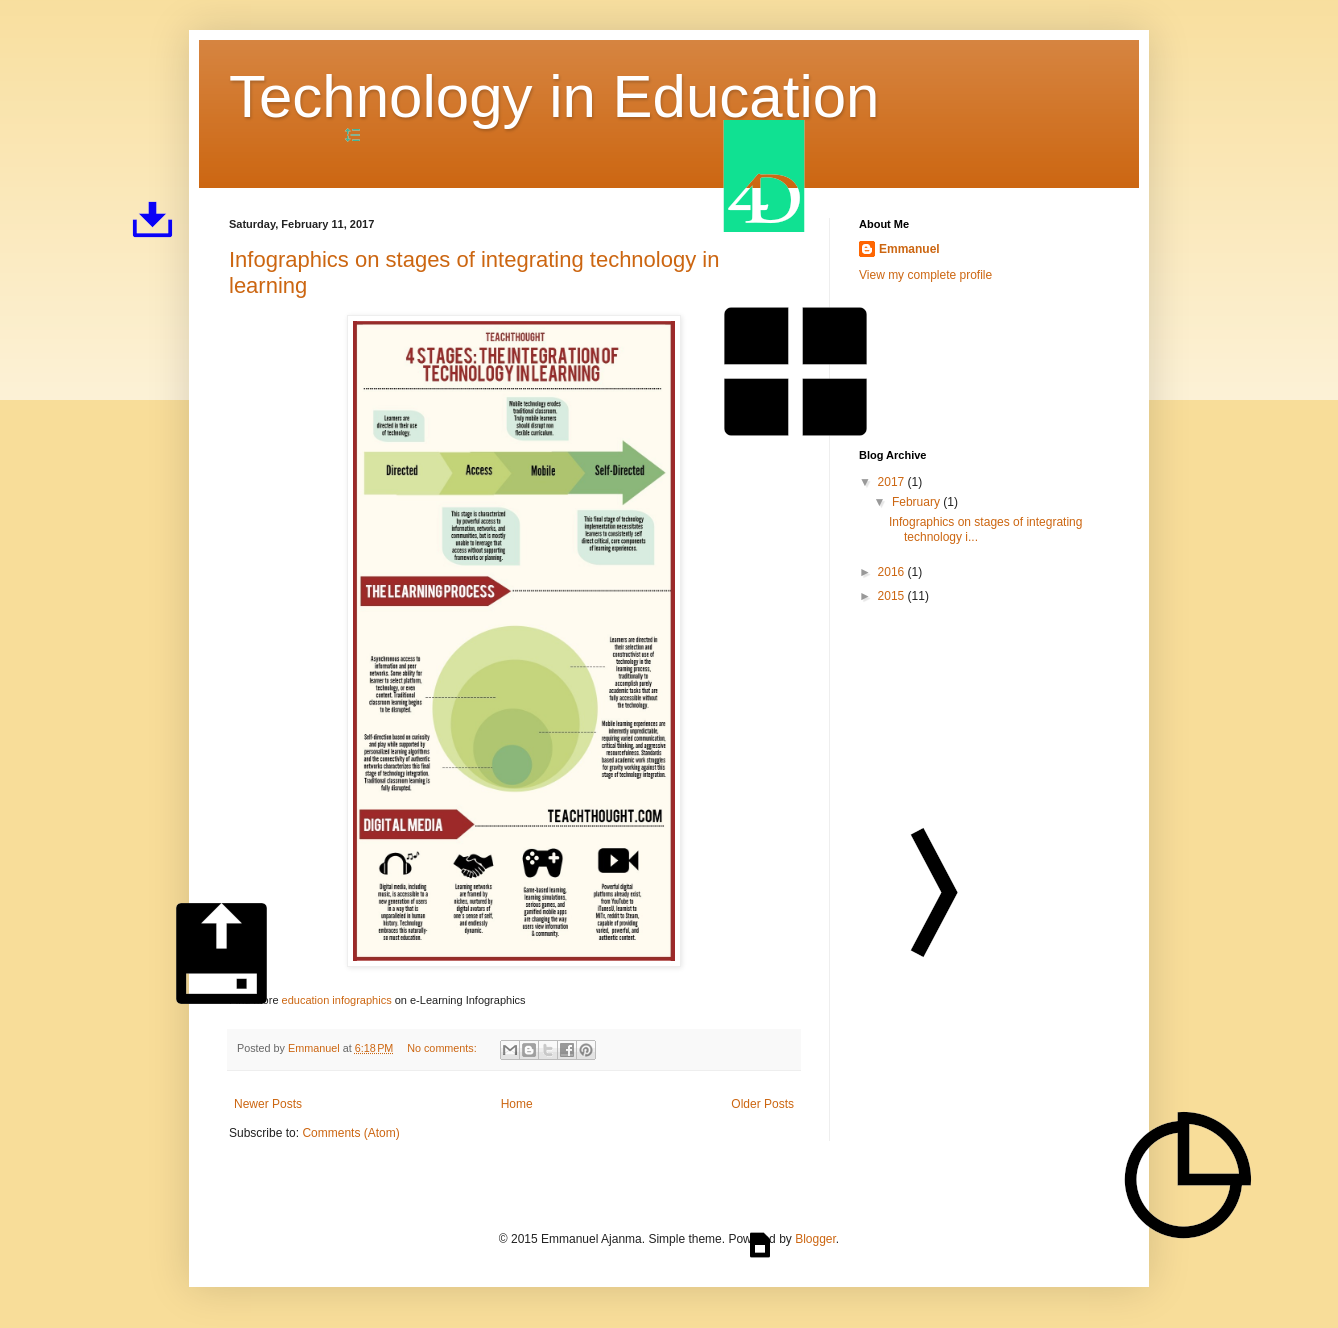  Describe the element at coordinates (152, 219) in the screenshot. I see `download a file or document` at that location.